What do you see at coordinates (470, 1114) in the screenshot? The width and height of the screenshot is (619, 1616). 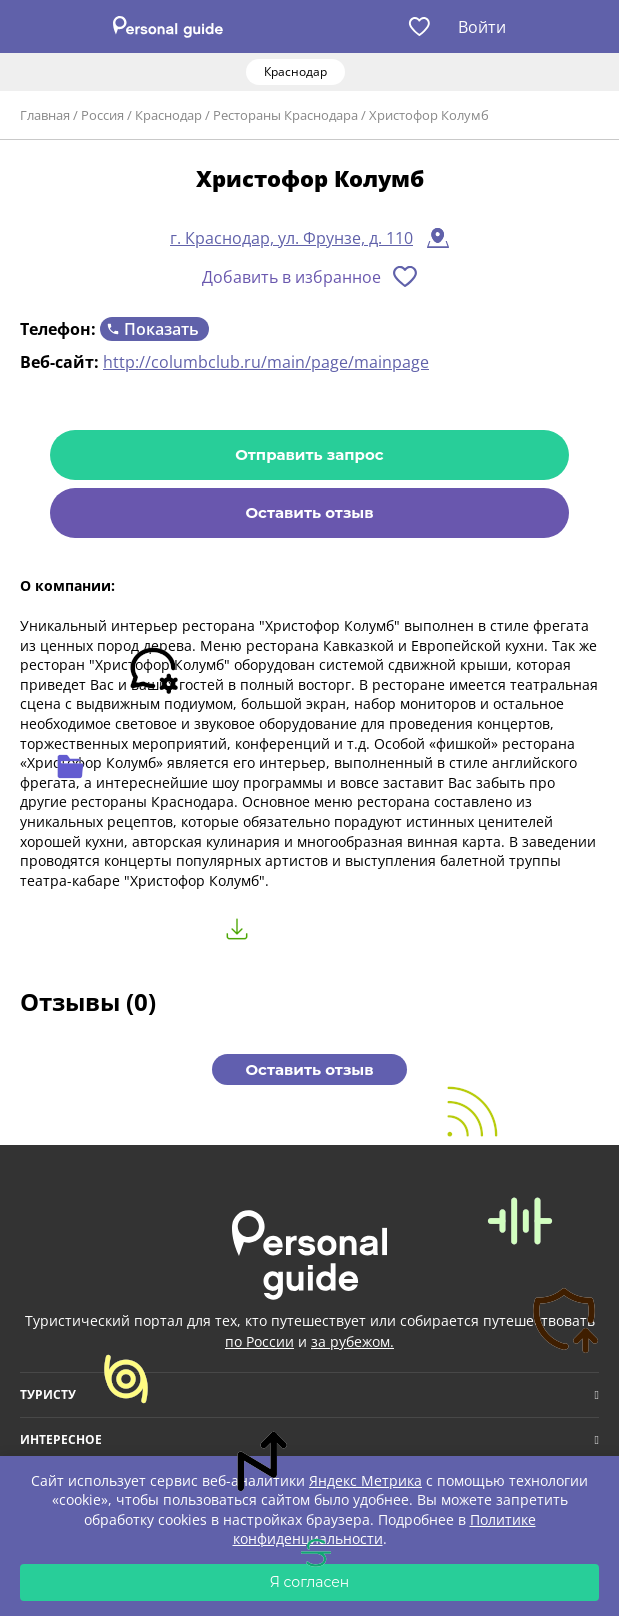 I see `subscribe to RSS feed` at bounding box center [470, 1114].